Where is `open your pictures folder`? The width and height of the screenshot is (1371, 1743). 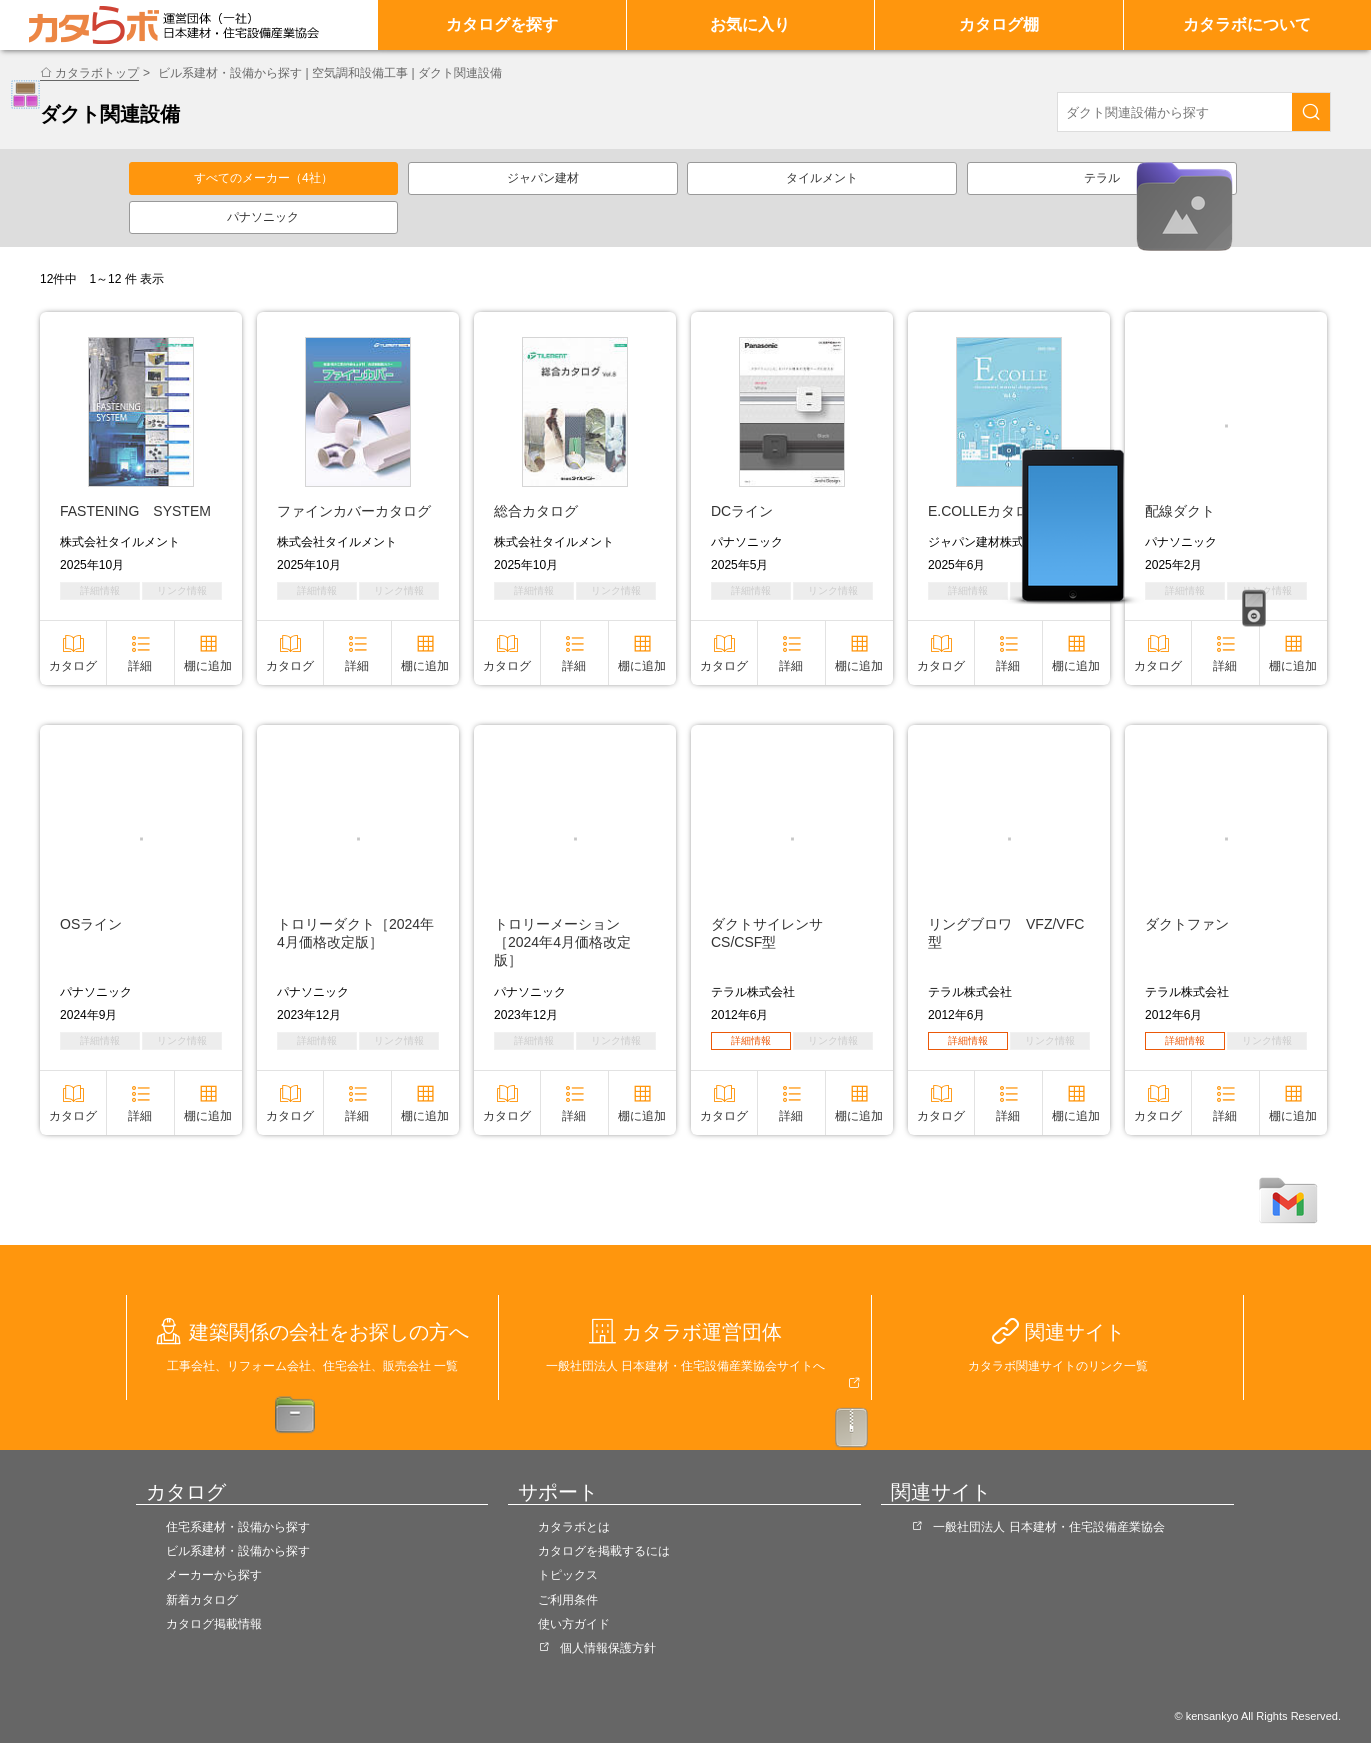 open your pictures folder is located at coordinates (1184, 206).